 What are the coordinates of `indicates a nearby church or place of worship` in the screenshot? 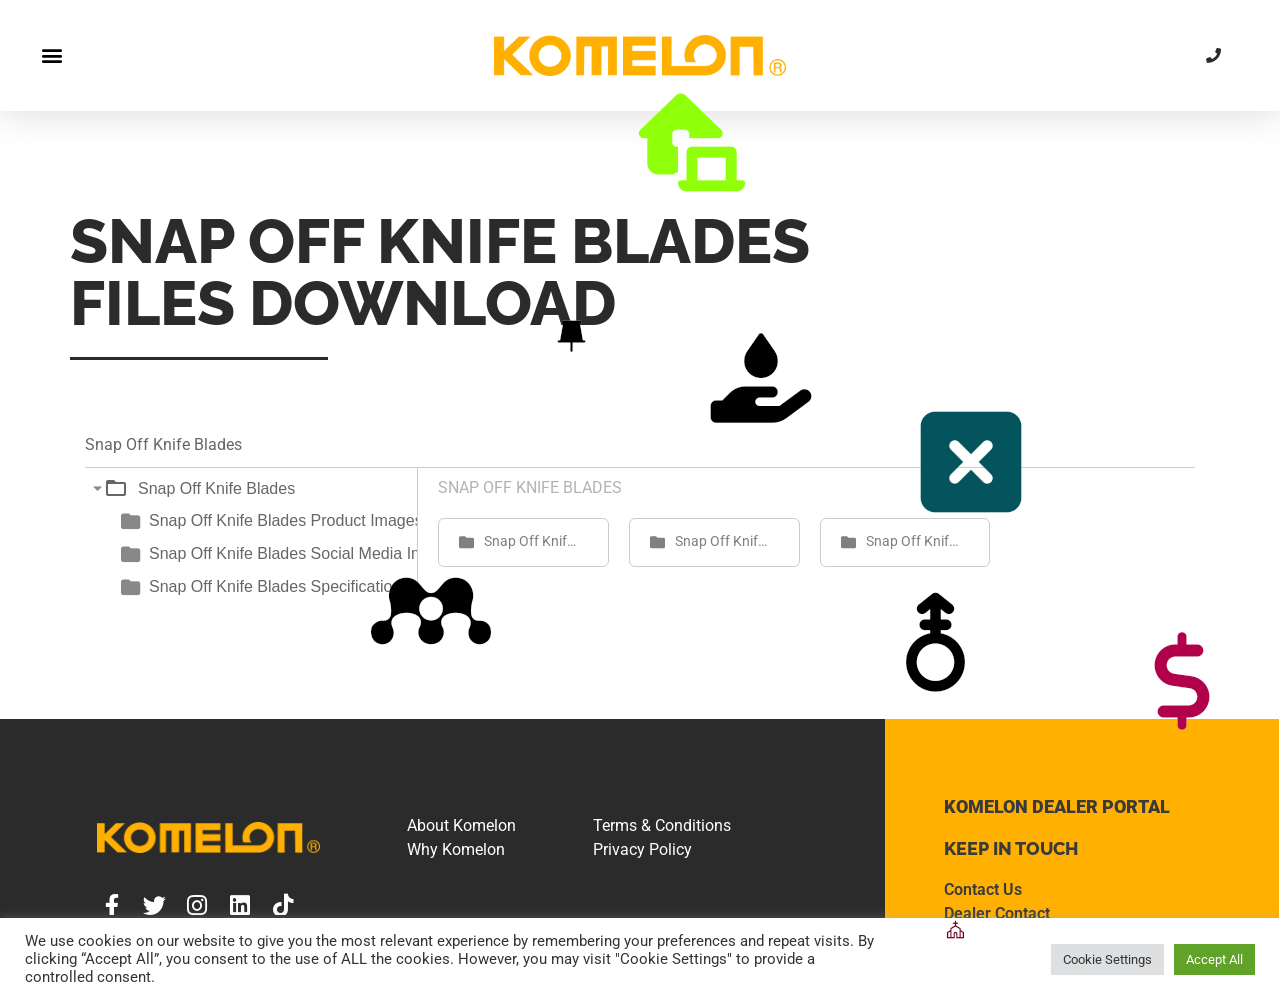 It's located at (955, 930).